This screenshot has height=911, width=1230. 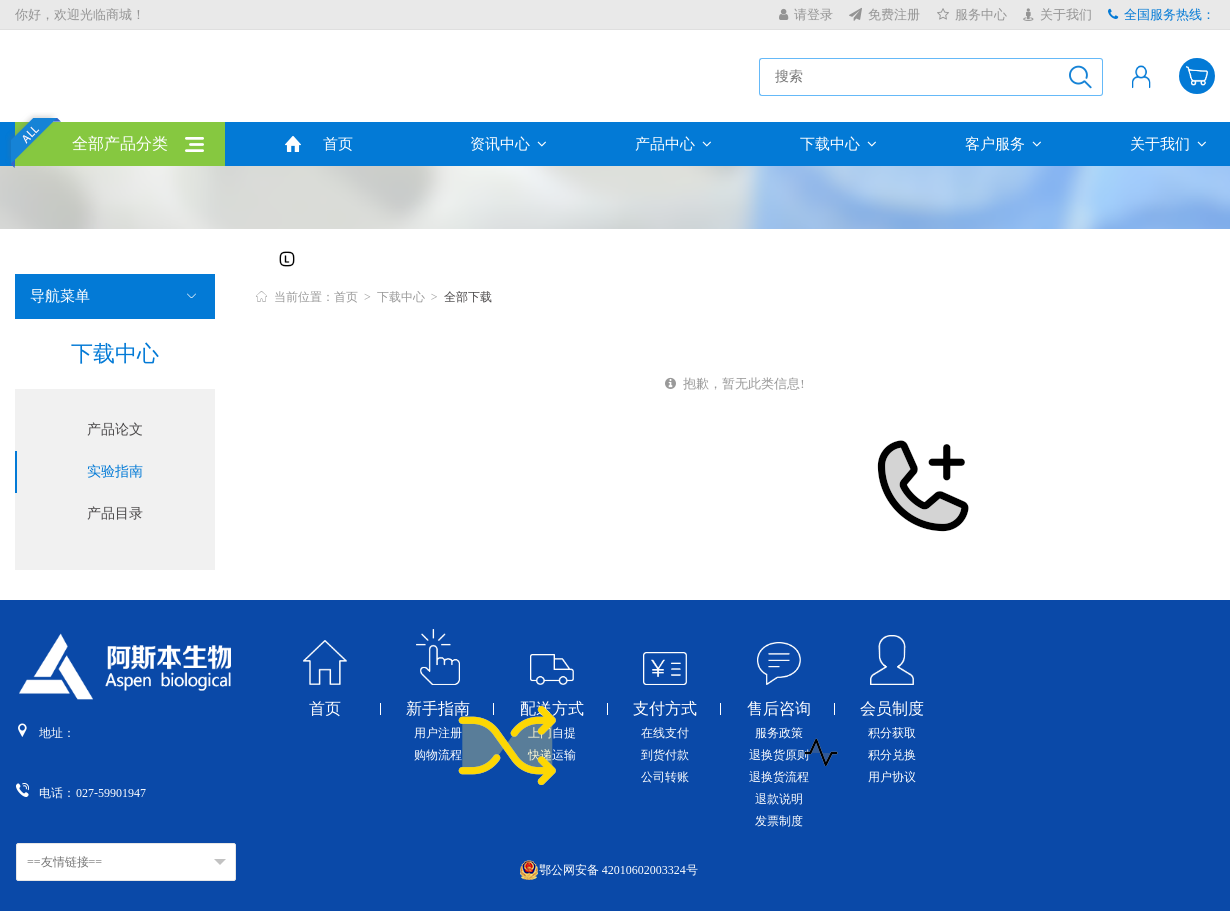 What do you see at coordinates (287, 259) in the screenshot?
I see `indicates an item or category labeled "L"` at bounding box center [287, 259].